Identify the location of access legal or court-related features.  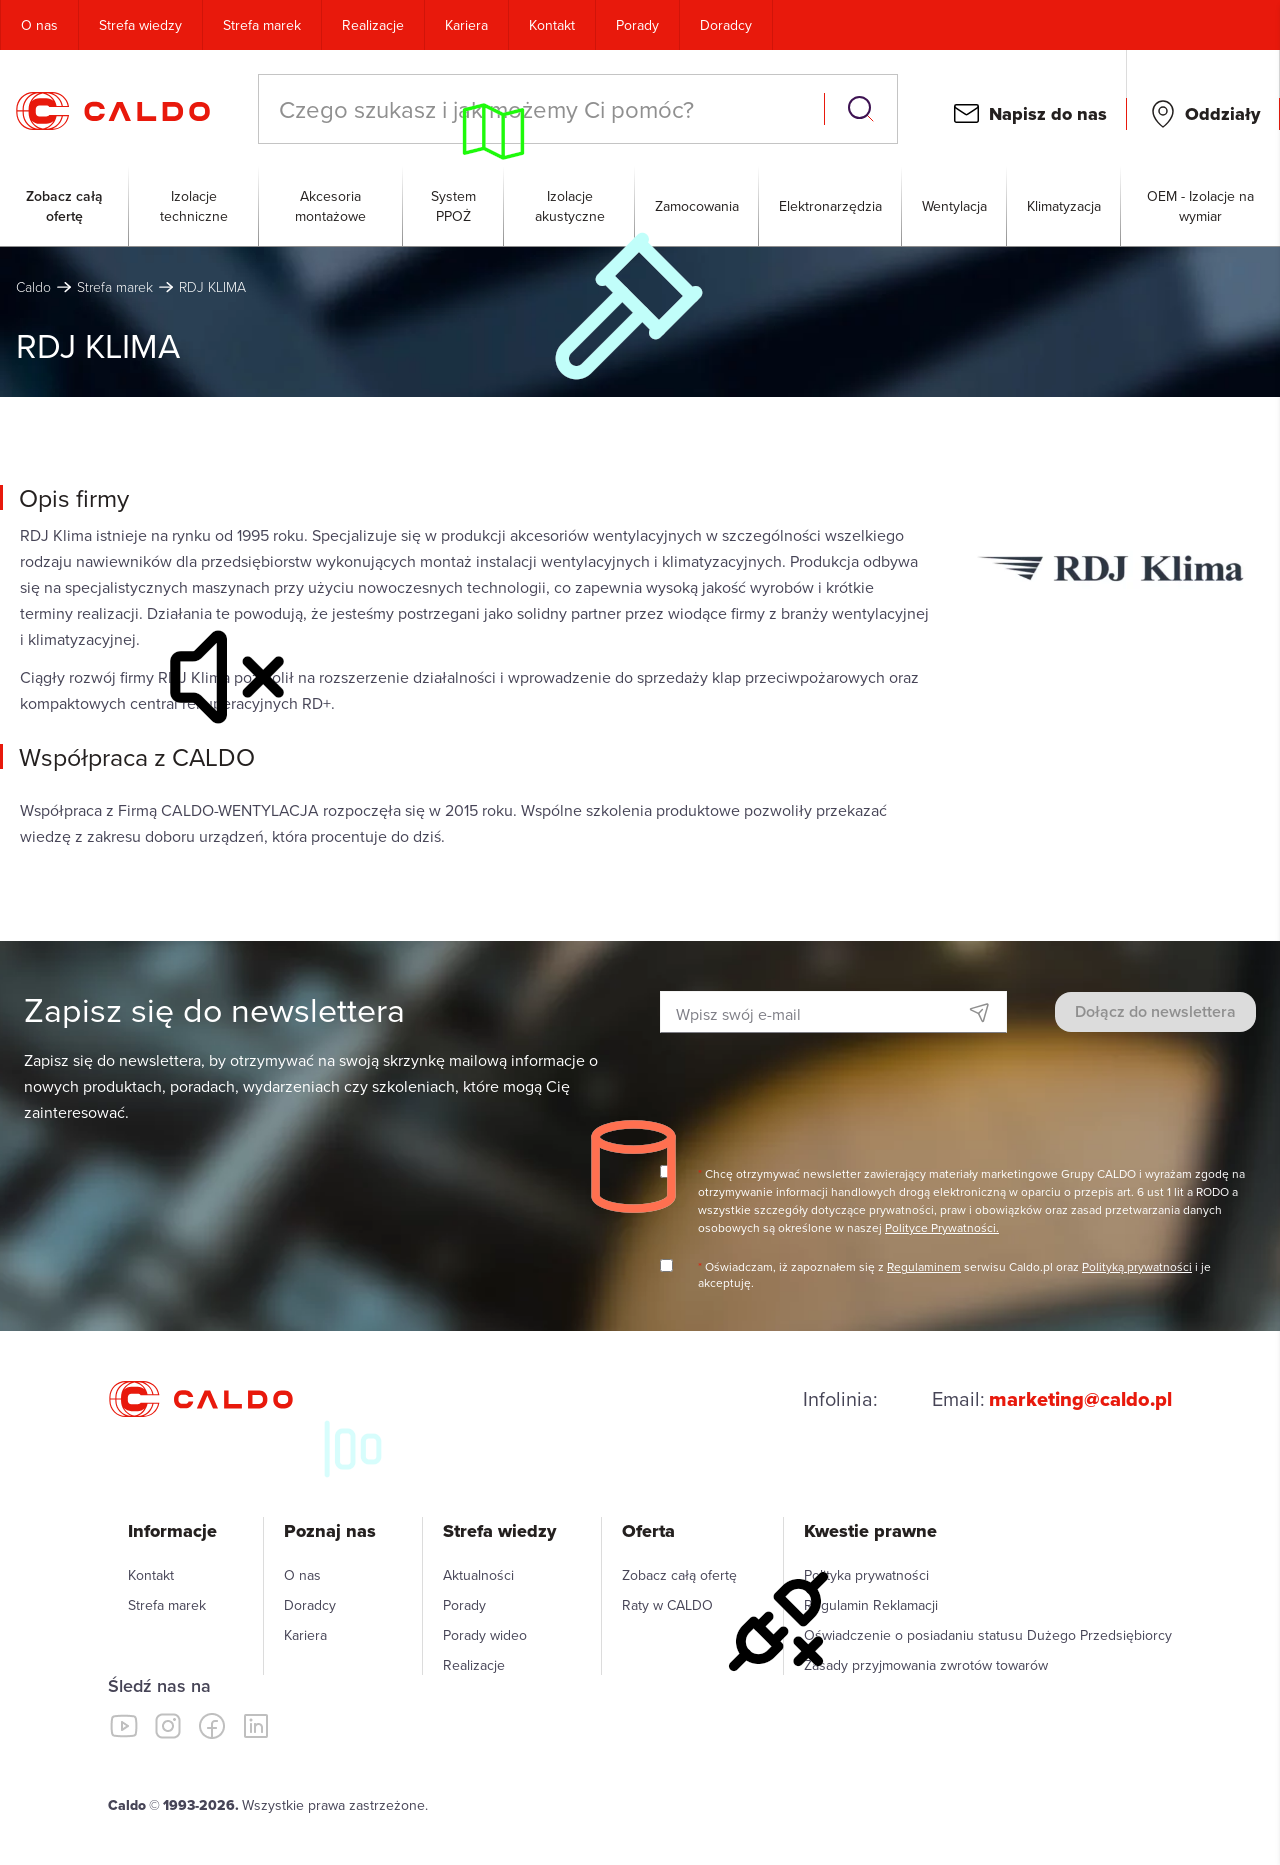
(629, 306).